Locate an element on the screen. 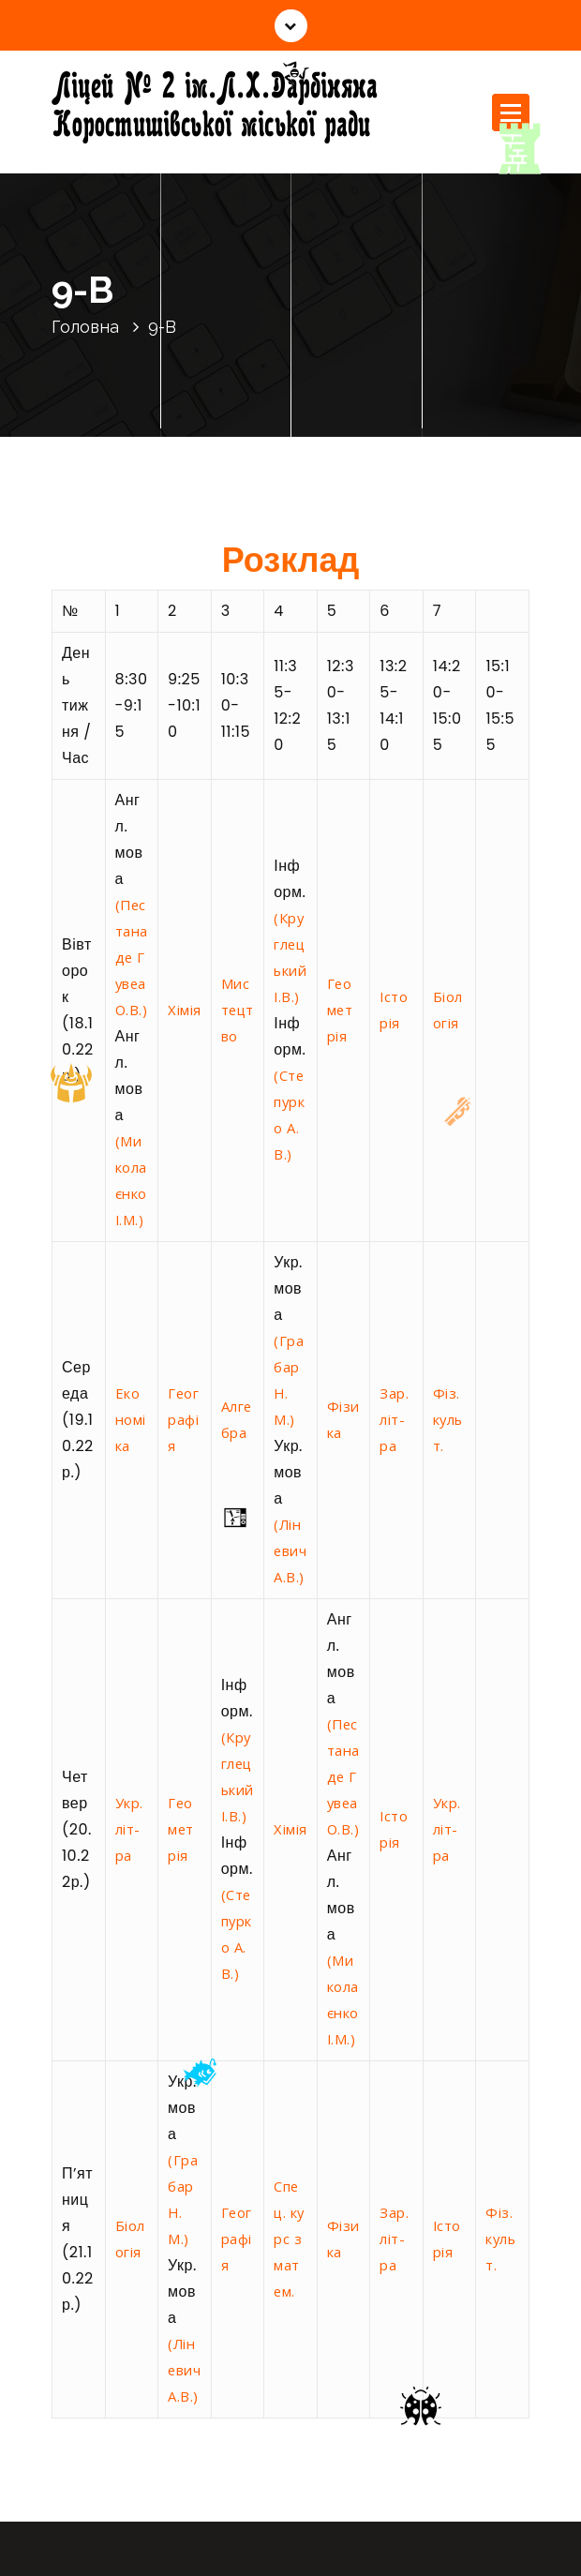  select the P90 submachine gun is located at coordinates (457, 1111).